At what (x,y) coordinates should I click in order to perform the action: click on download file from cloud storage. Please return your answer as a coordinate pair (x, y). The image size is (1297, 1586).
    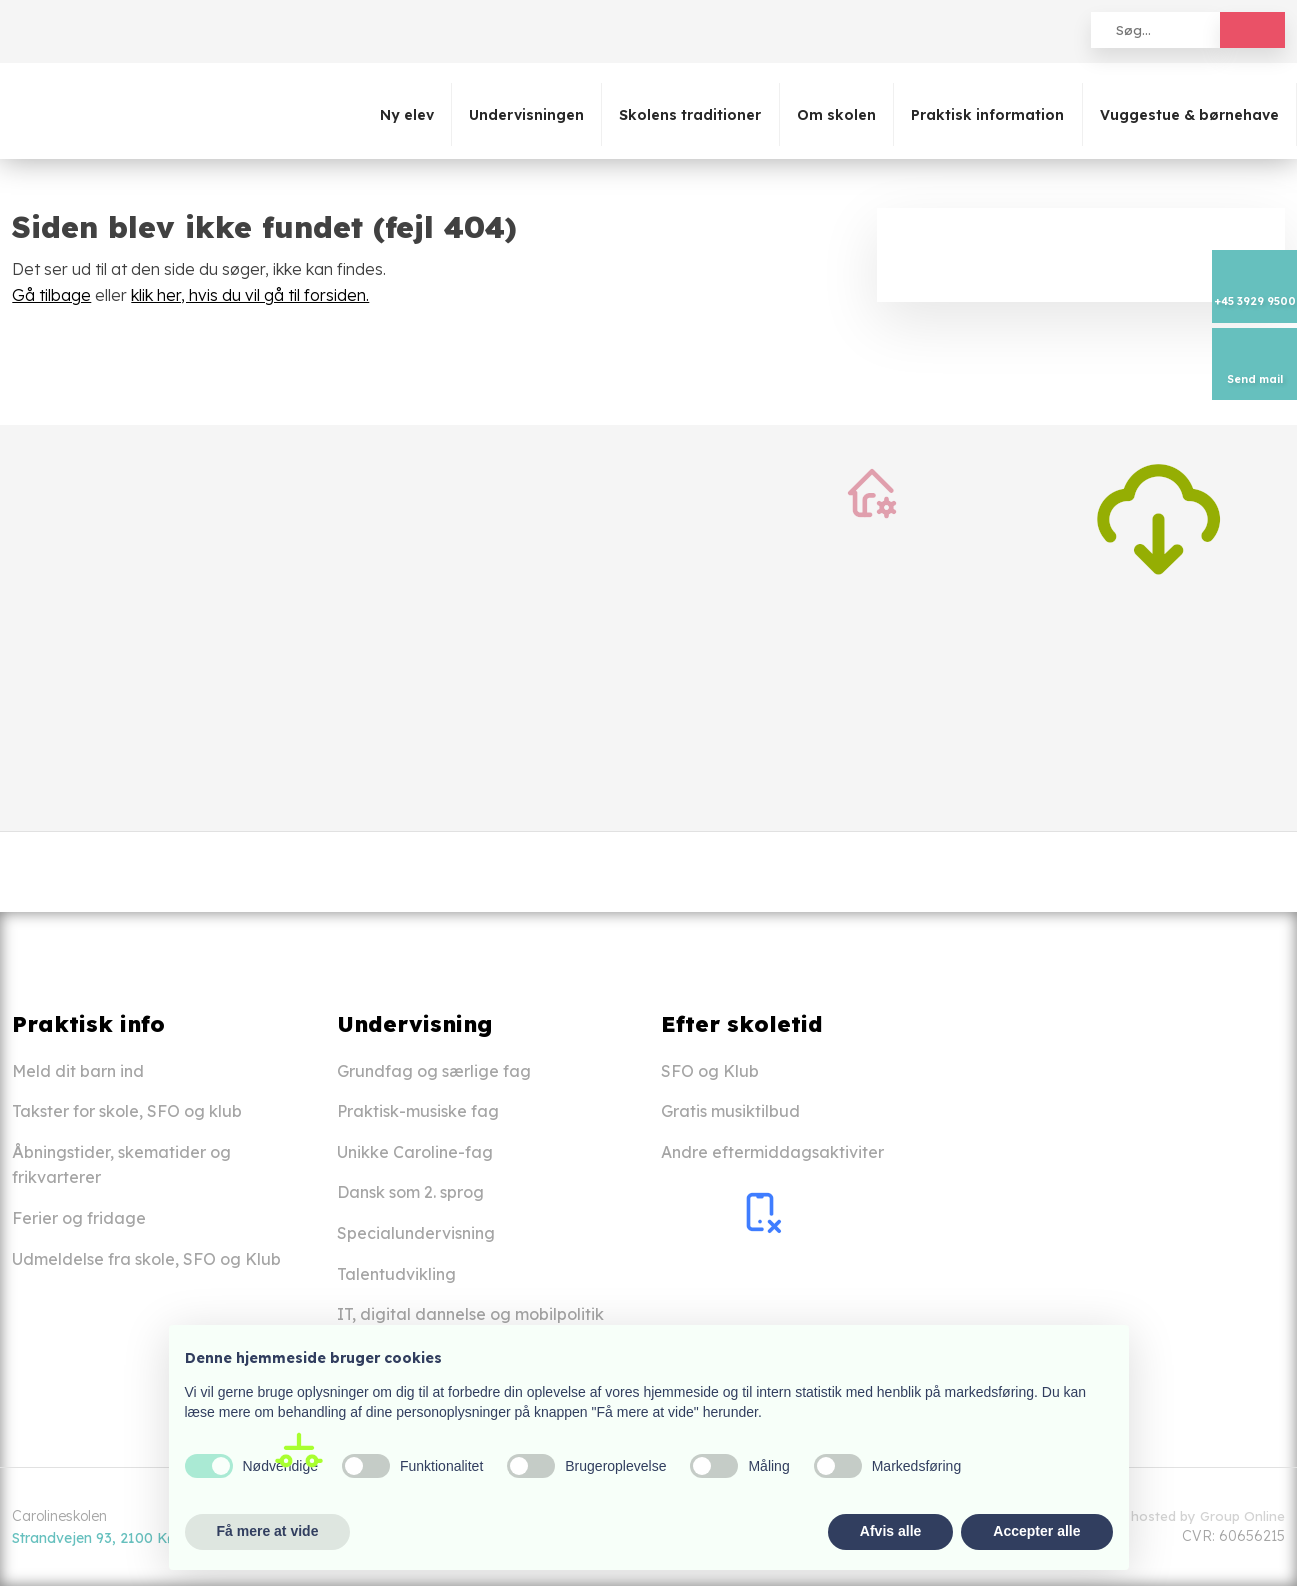
    Looking at the image, I should click on (1158, 519).